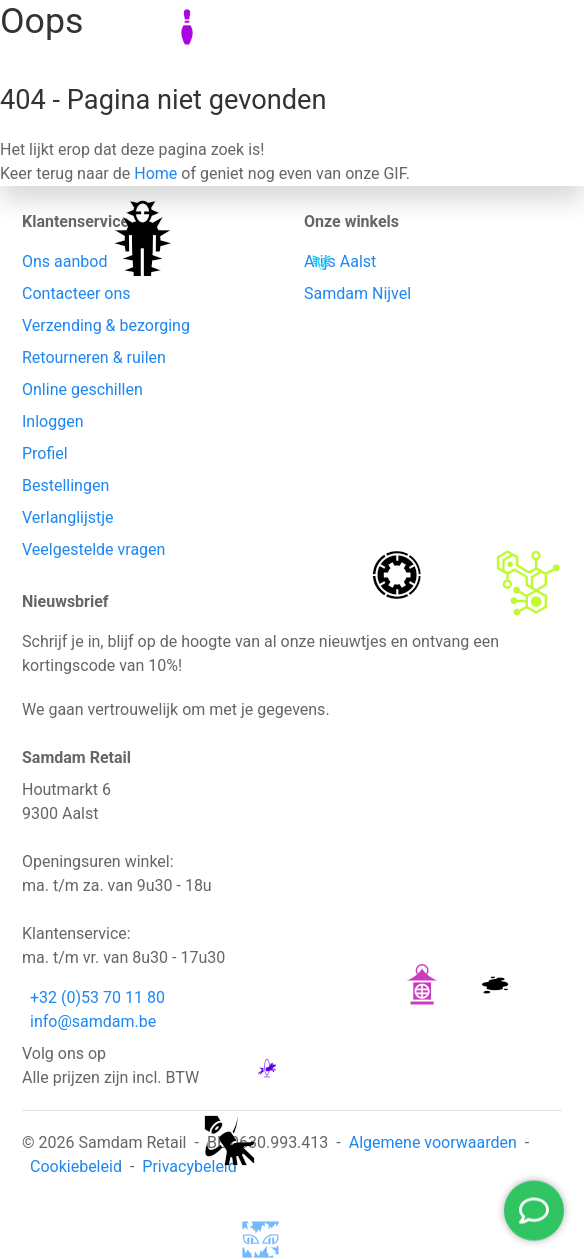  Describe the element at coordinates (397, 575) in the screenshot. I see `access security settings` at that location.